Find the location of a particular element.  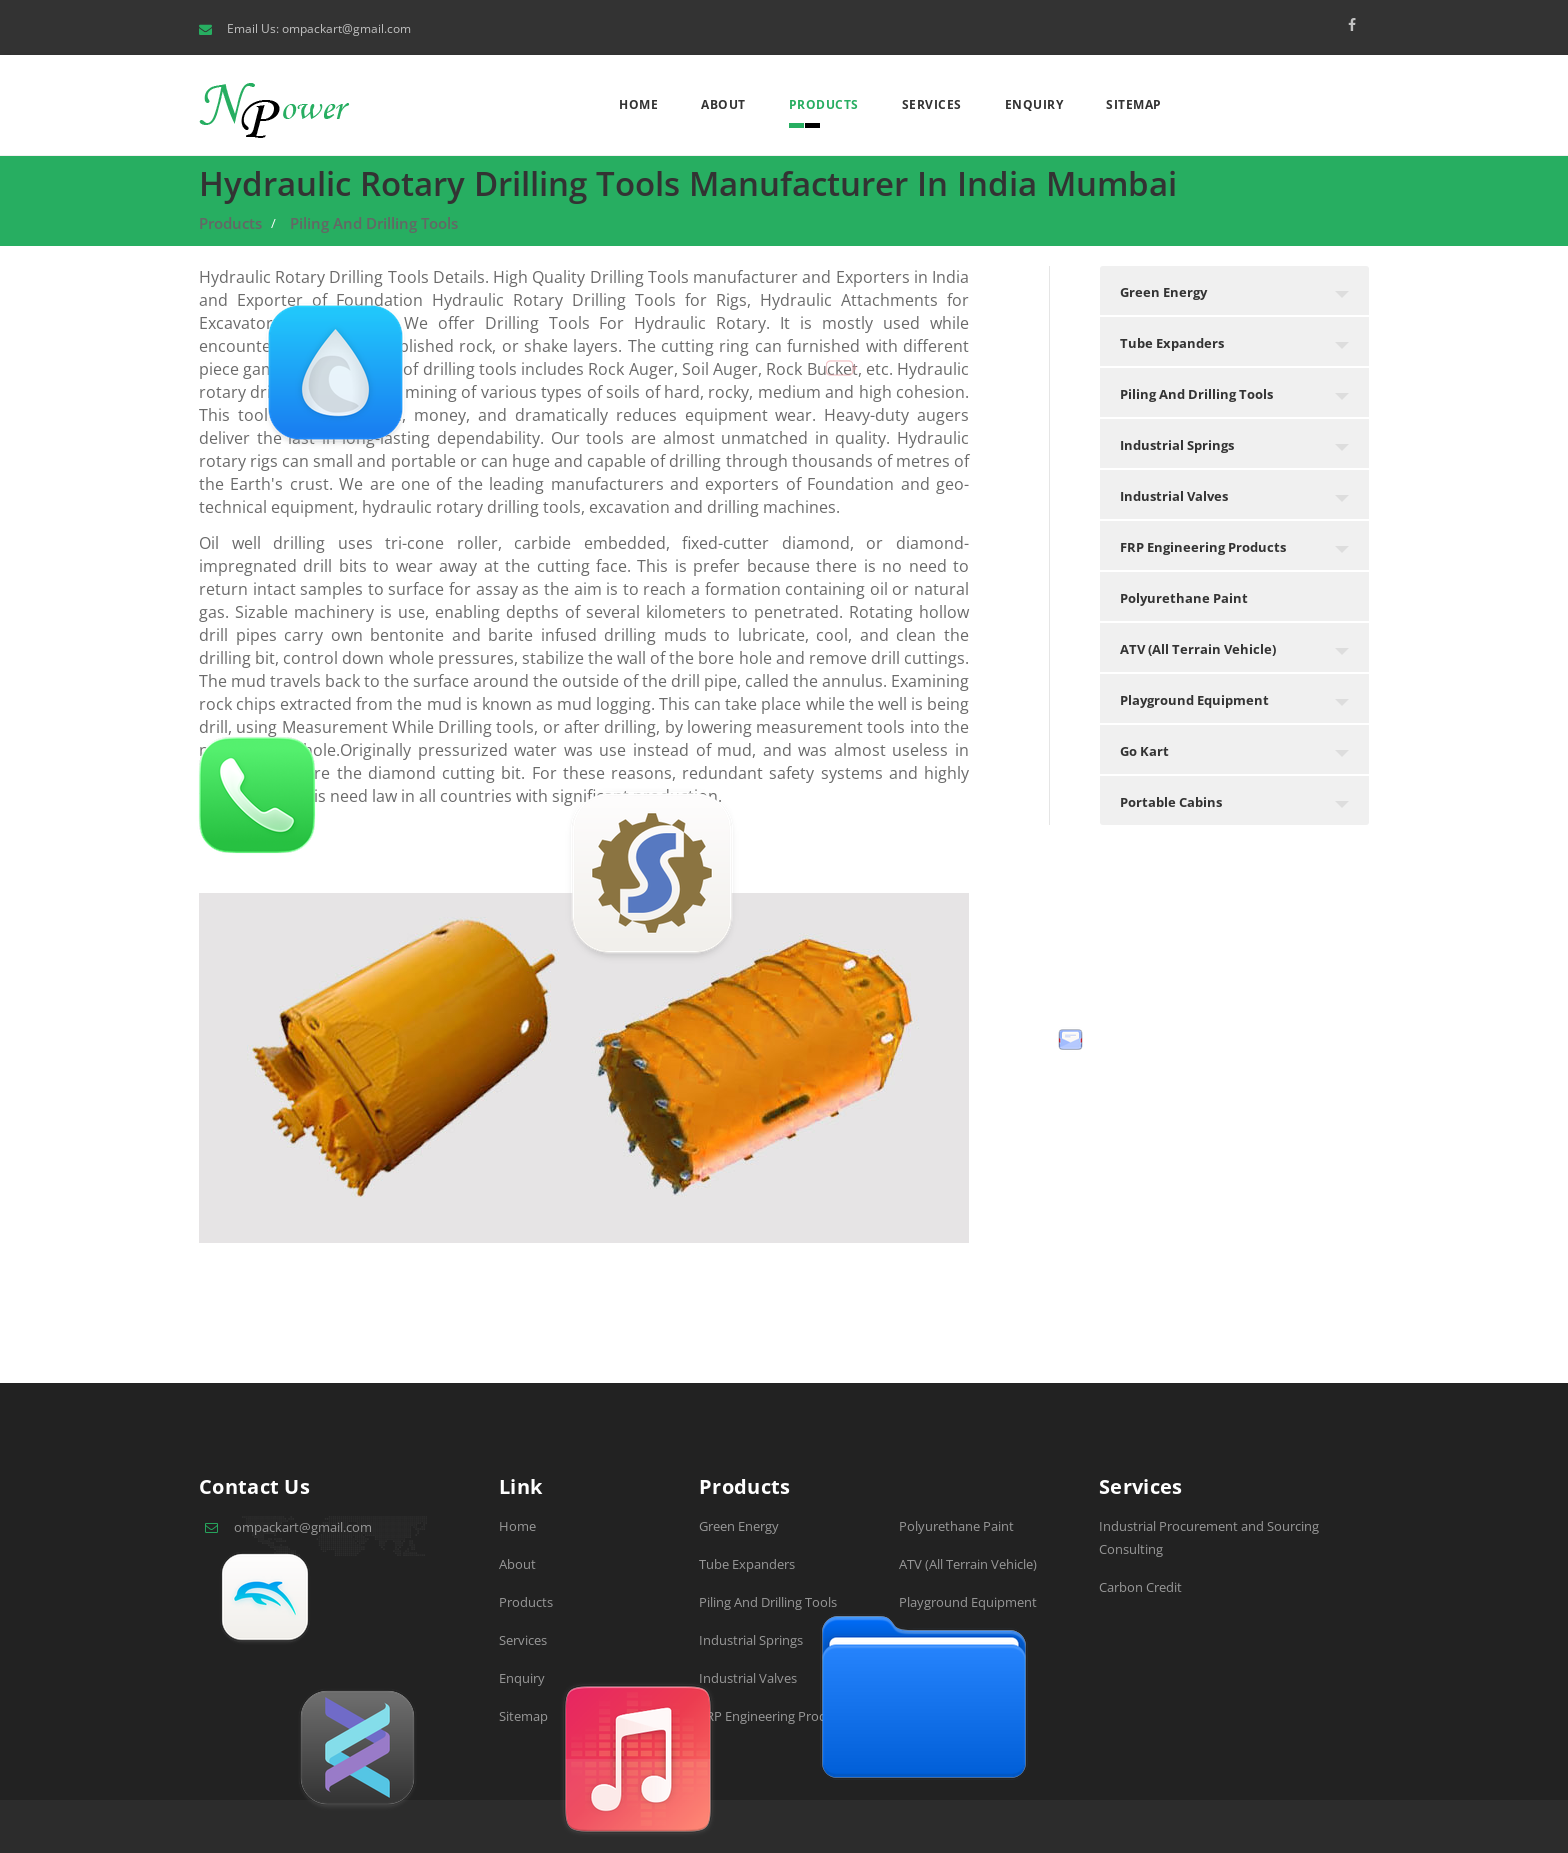

open the helix app is located at coordinates (357, 1747).